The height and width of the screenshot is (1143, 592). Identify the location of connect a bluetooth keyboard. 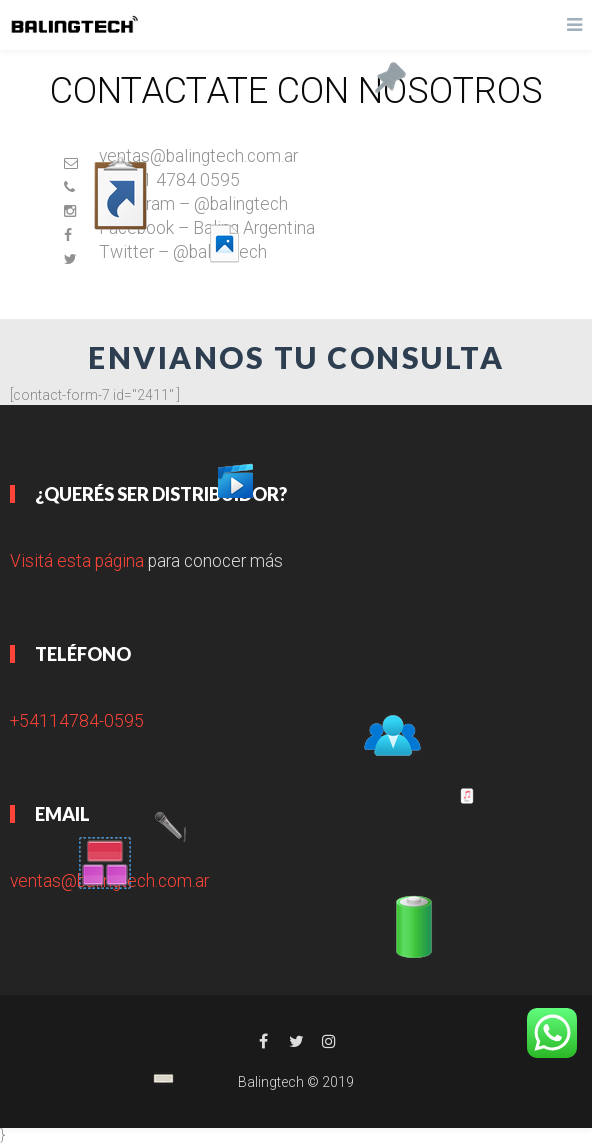
(163, 1078).